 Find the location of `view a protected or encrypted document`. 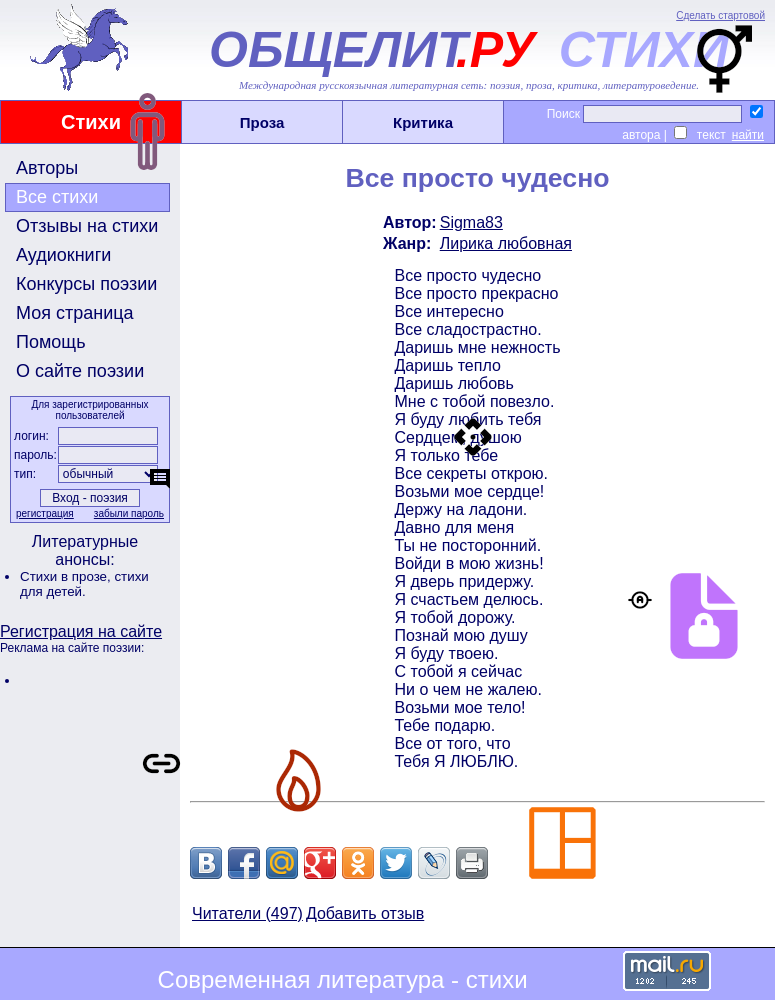

view a protected or encrypted document is located at coordinates (704, 616).